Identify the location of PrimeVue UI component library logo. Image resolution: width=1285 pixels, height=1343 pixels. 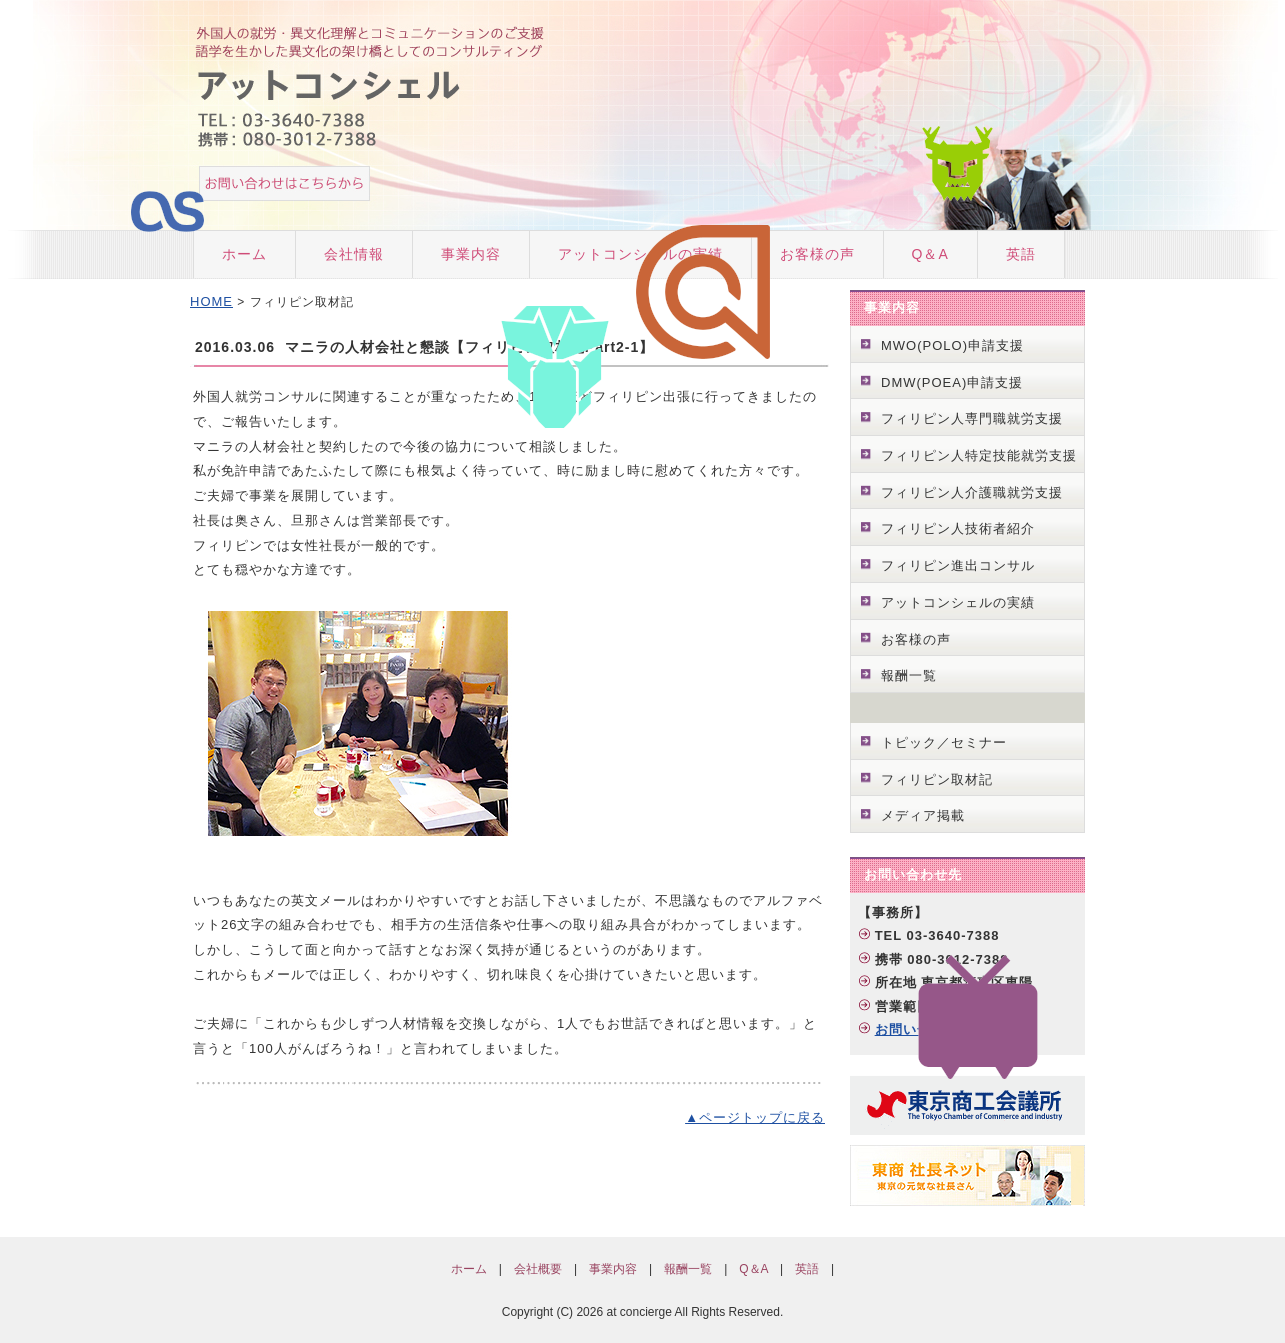
(555, 367).